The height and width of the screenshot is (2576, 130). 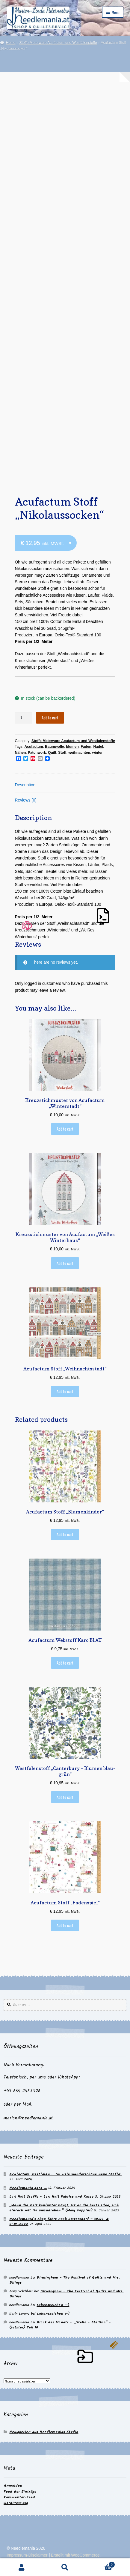 I want to click on create a symbolic link to this folder, so click(x=85, y=2357).